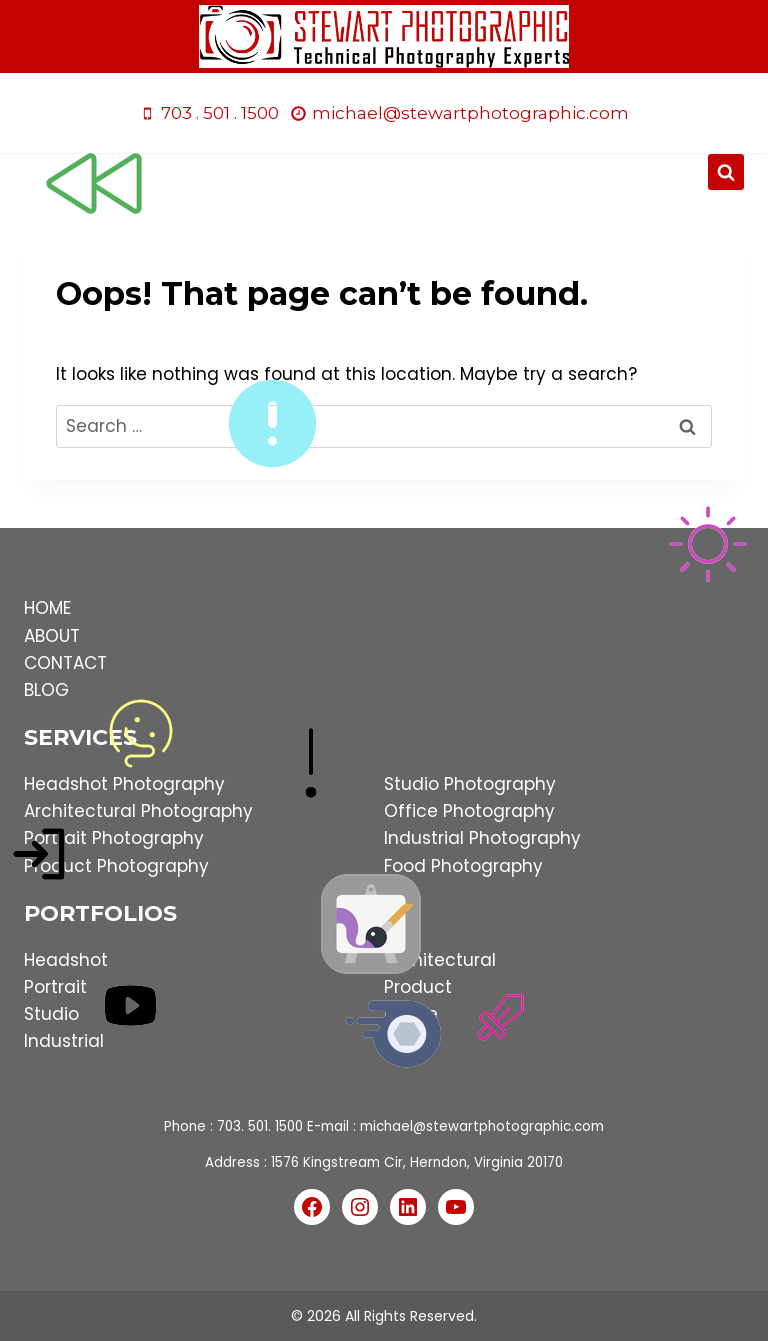  What do you see at coordinates (43, 854) in the screenshot?
I see `sign in to your account` at bounding box center [43, 854].